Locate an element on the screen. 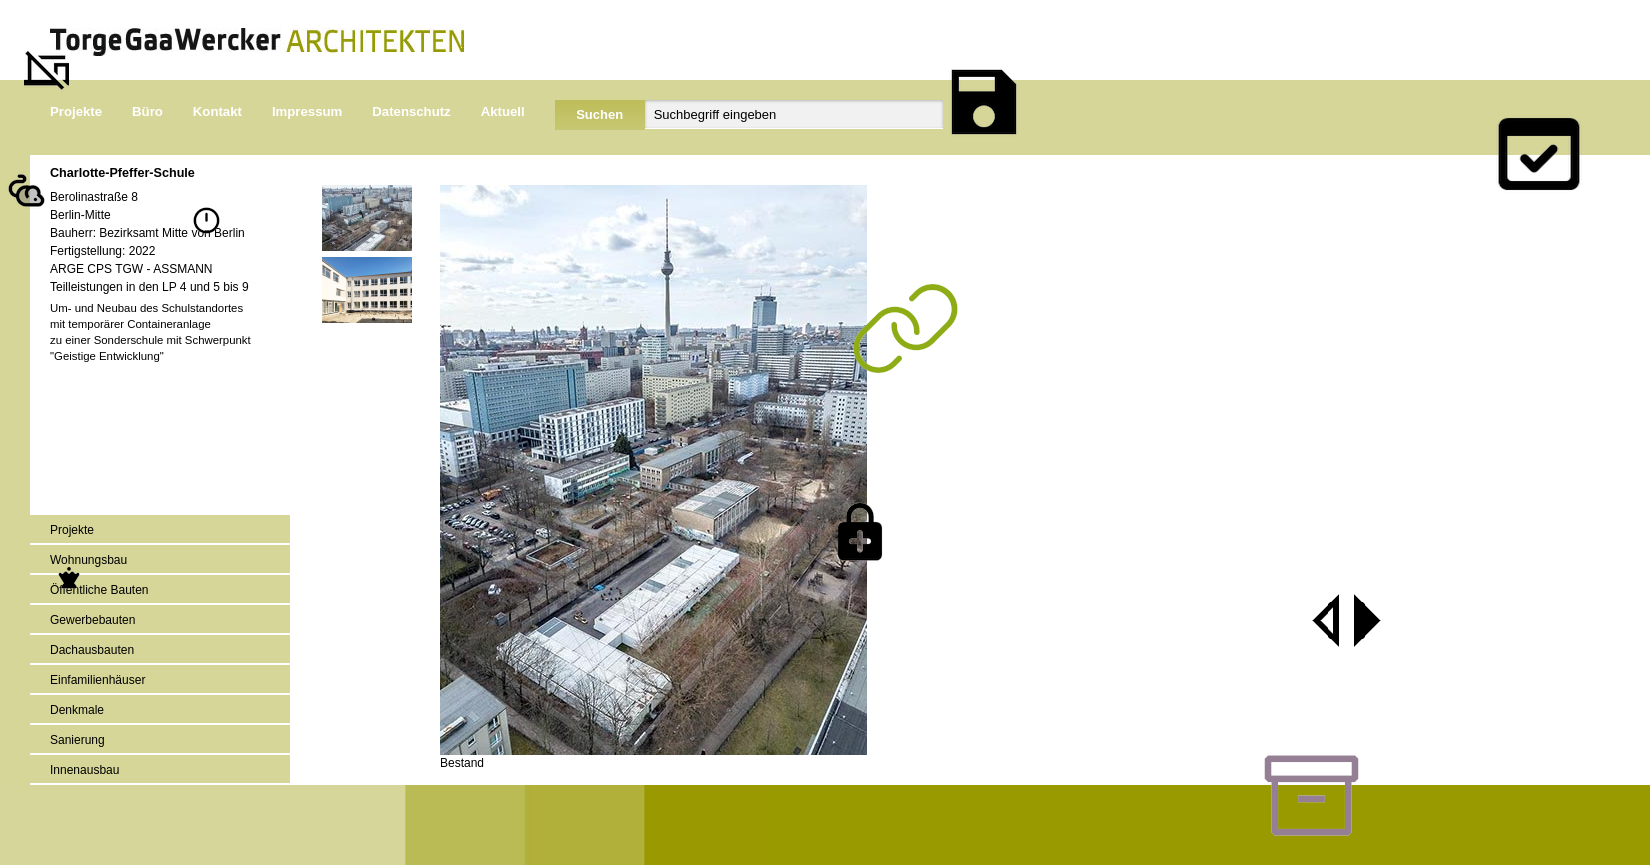 The height and width of the screenshot is (865, 1650). view current time or check the clock is located at coordinates (206, 220).